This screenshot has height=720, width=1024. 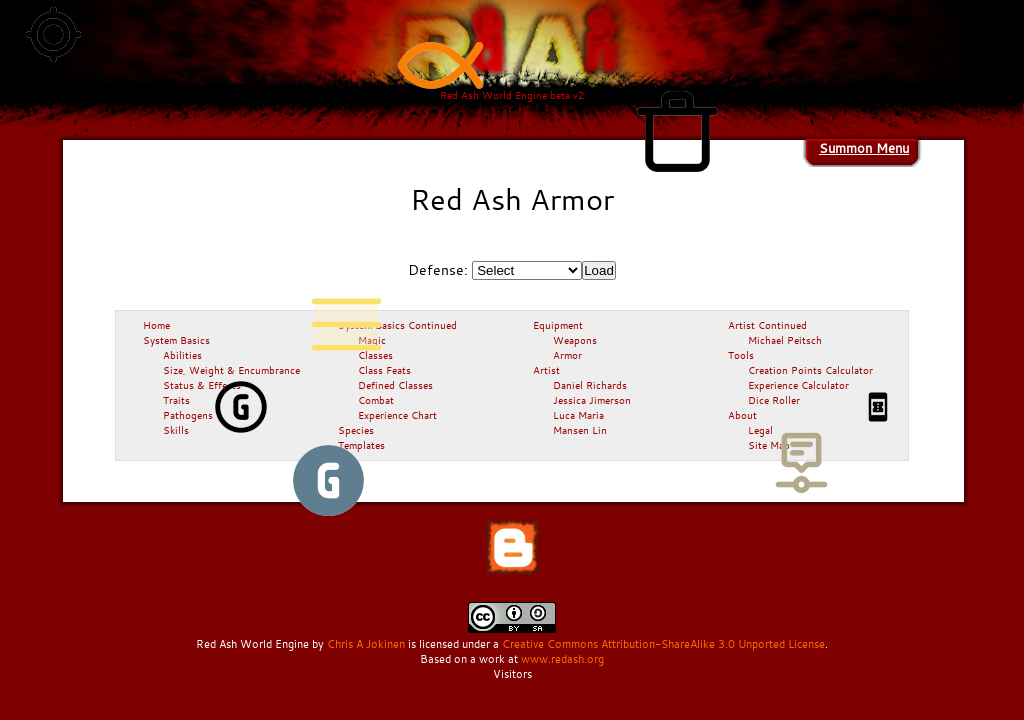 What do you see at coordinates (878, 407) in the screenshot?
I see `book or reserve tickets online` at bounding box center [878, 407].